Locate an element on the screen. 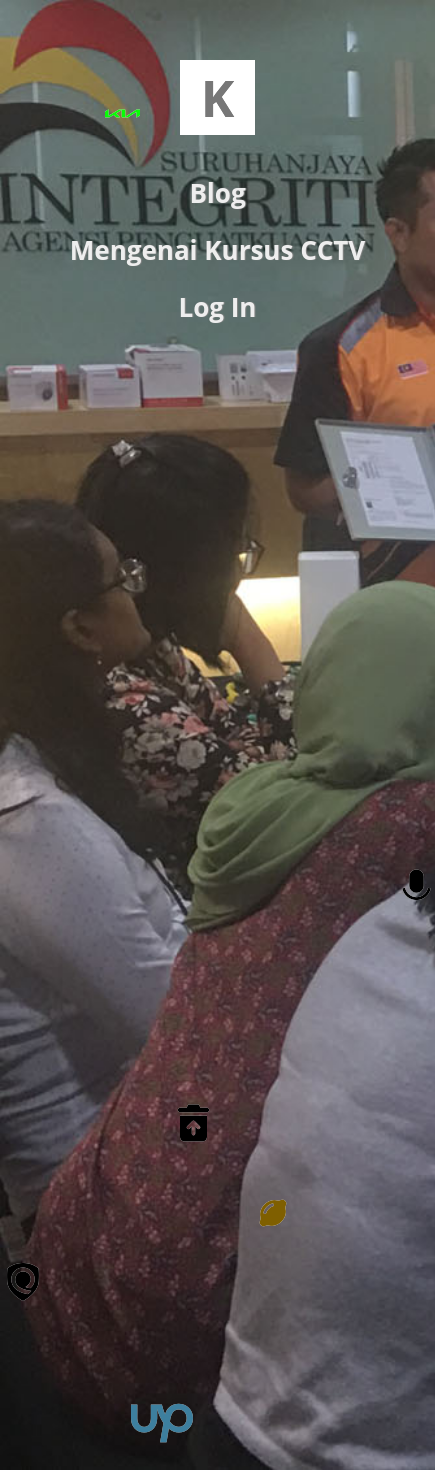 The width and height of the screenshot is (435, 1470). restore item from trash is located at coordinates (193, 1123).